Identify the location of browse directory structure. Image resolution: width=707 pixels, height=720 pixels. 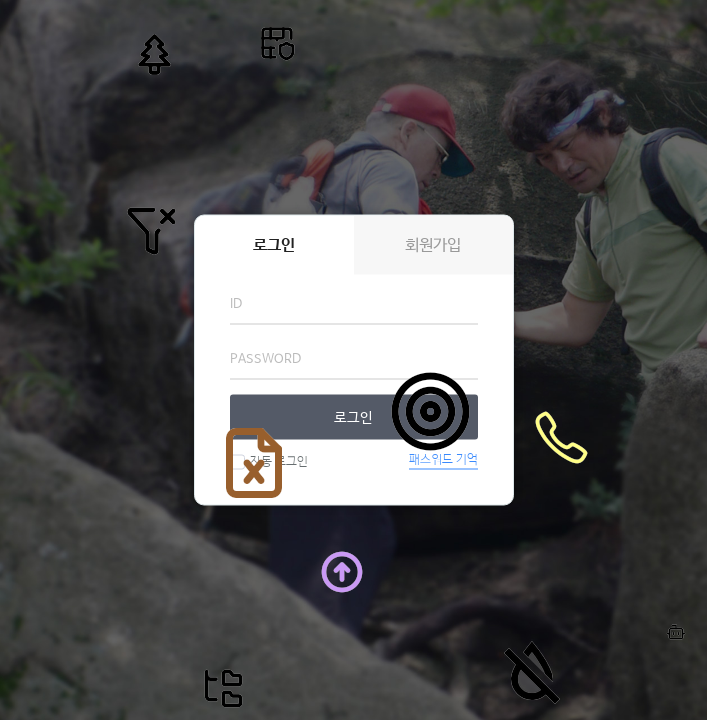
(223, 688).